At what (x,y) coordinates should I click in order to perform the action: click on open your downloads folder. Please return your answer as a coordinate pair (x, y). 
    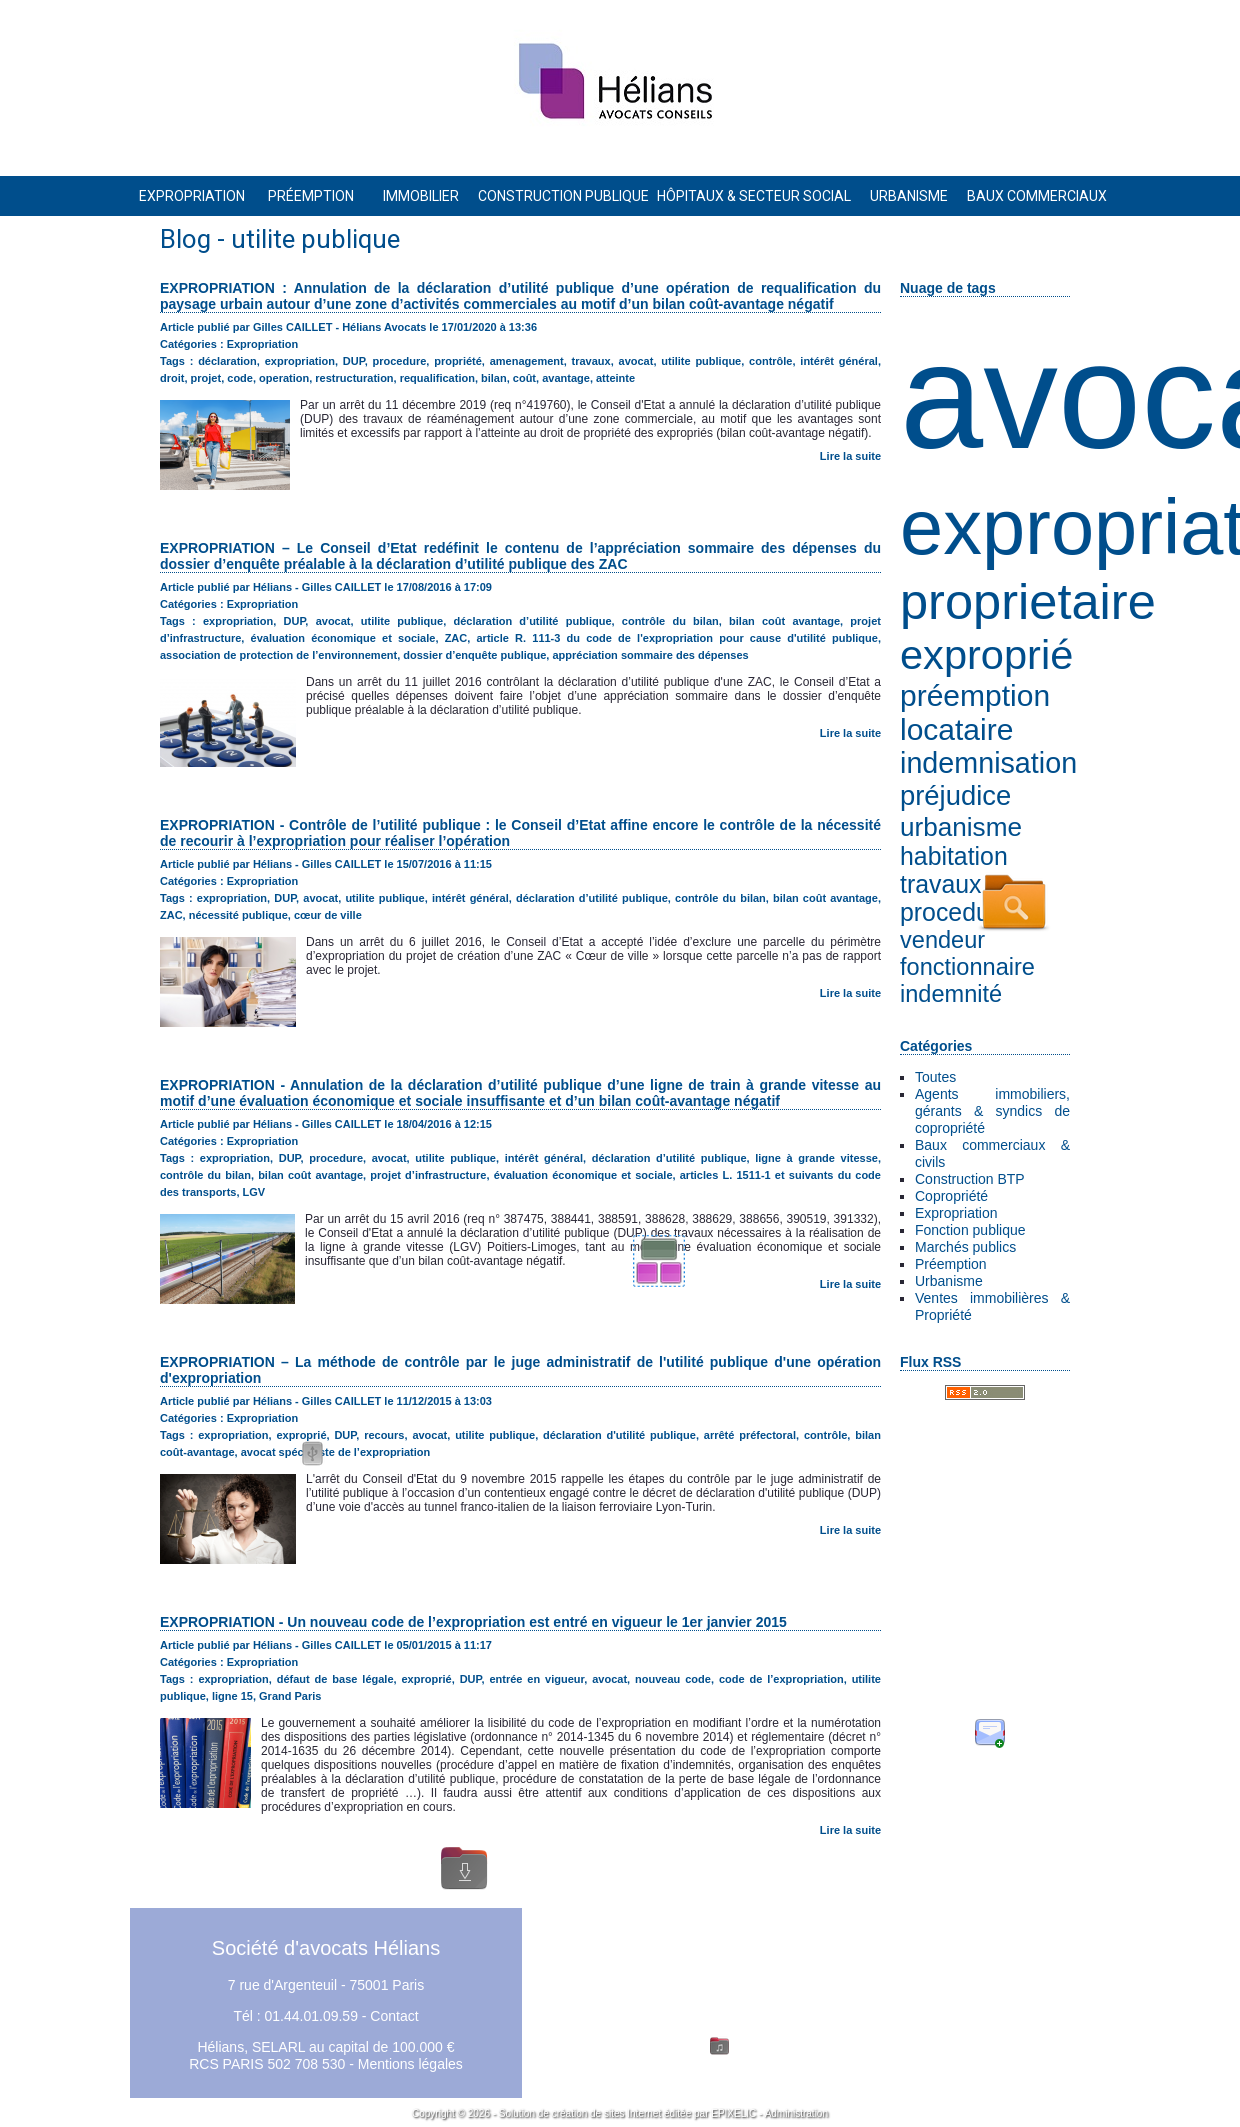
    Looking at the image, I should click on (464, 1868).